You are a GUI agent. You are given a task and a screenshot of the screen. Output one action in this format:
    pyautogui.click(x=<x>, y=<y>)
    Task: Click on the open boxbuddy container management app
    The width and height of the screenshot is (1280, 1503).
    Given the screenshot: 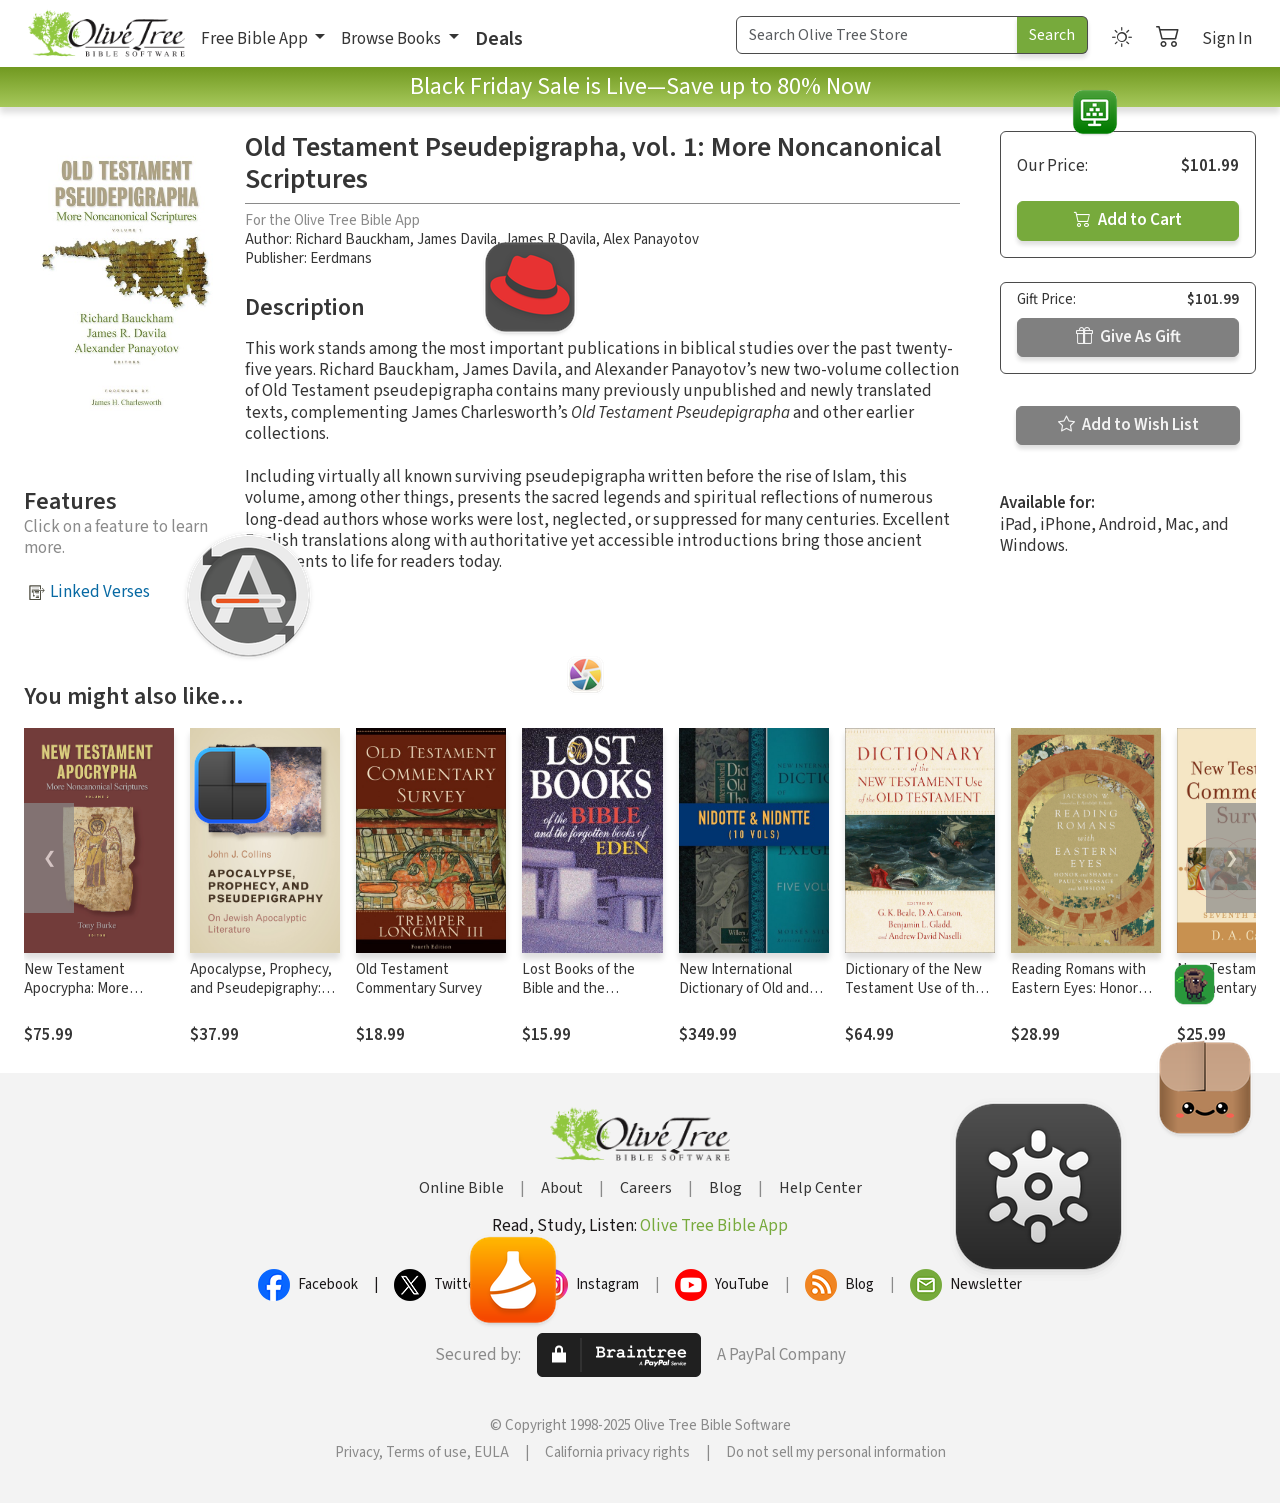 What is the action you would take?
    pyautogui.click(x=1205, y=1088)
    